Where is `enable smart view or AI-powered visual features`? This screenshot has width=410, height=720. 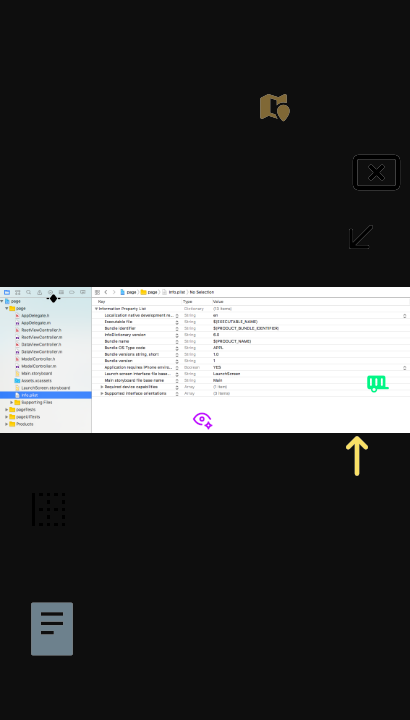
enable smart view or AI-powered visual features is located at coordinates (202, 419).